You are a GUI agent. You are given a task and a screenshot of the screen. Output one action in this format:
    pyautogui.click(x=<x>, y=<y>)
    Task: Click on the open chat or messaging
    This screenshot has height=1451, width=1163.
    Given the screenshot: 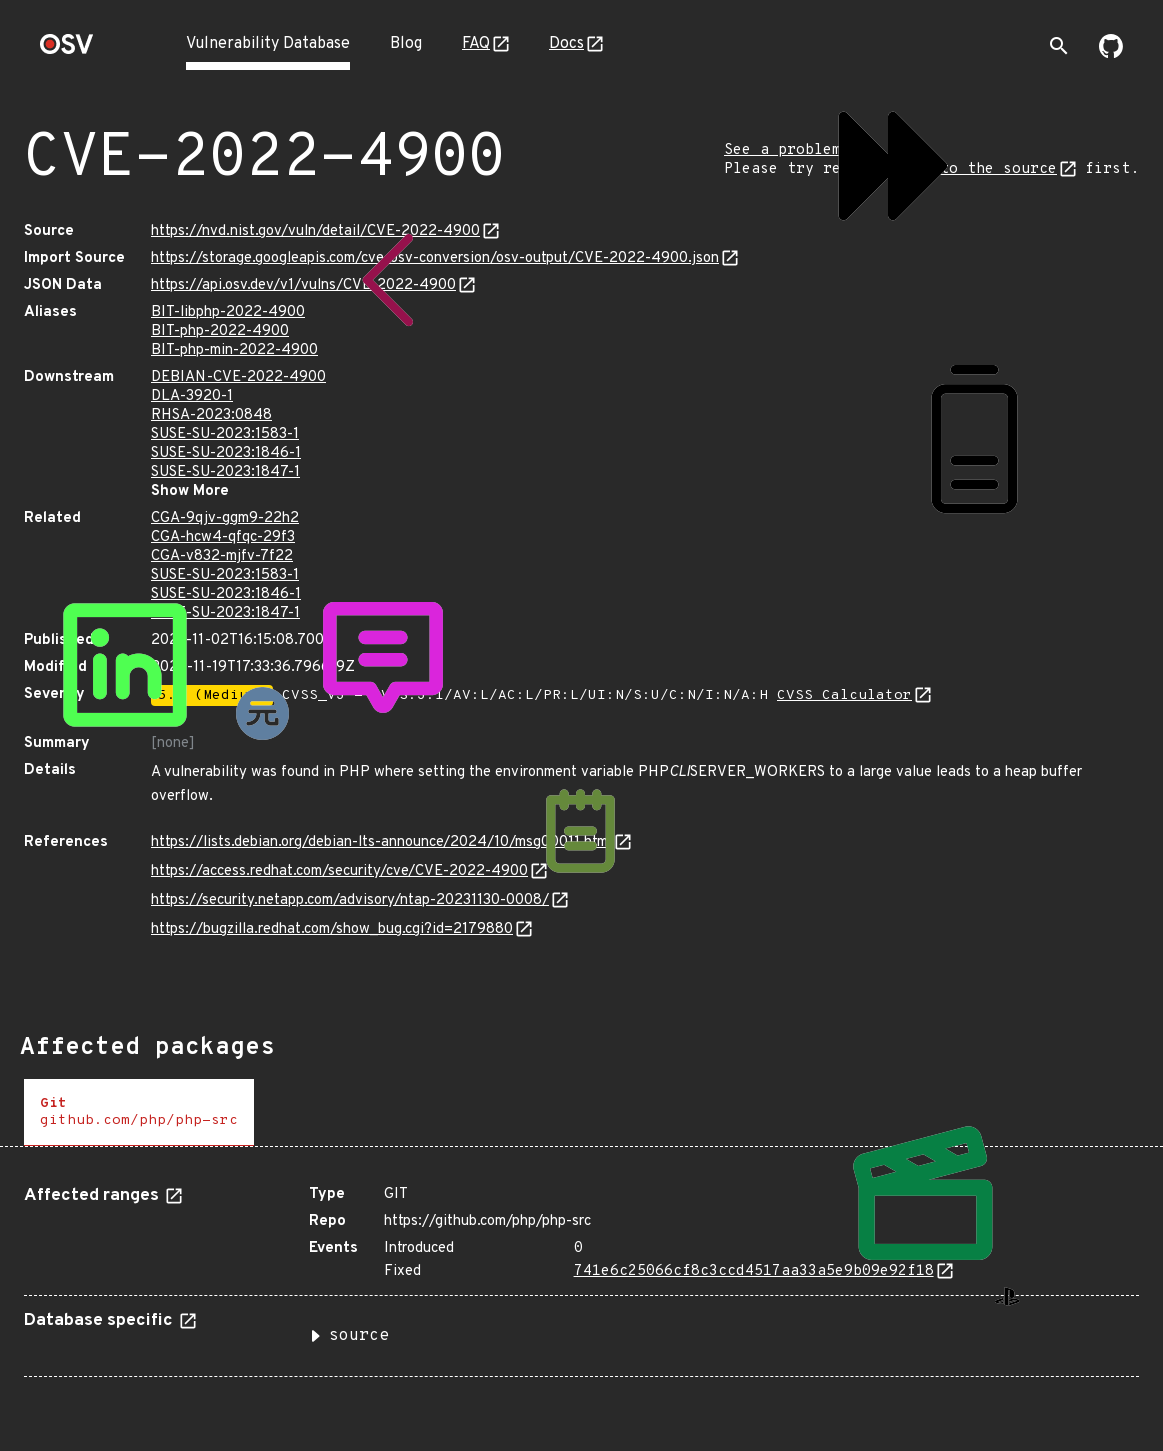 What is the action you would take?
    pyautogui.click(x=383, y=653)
    